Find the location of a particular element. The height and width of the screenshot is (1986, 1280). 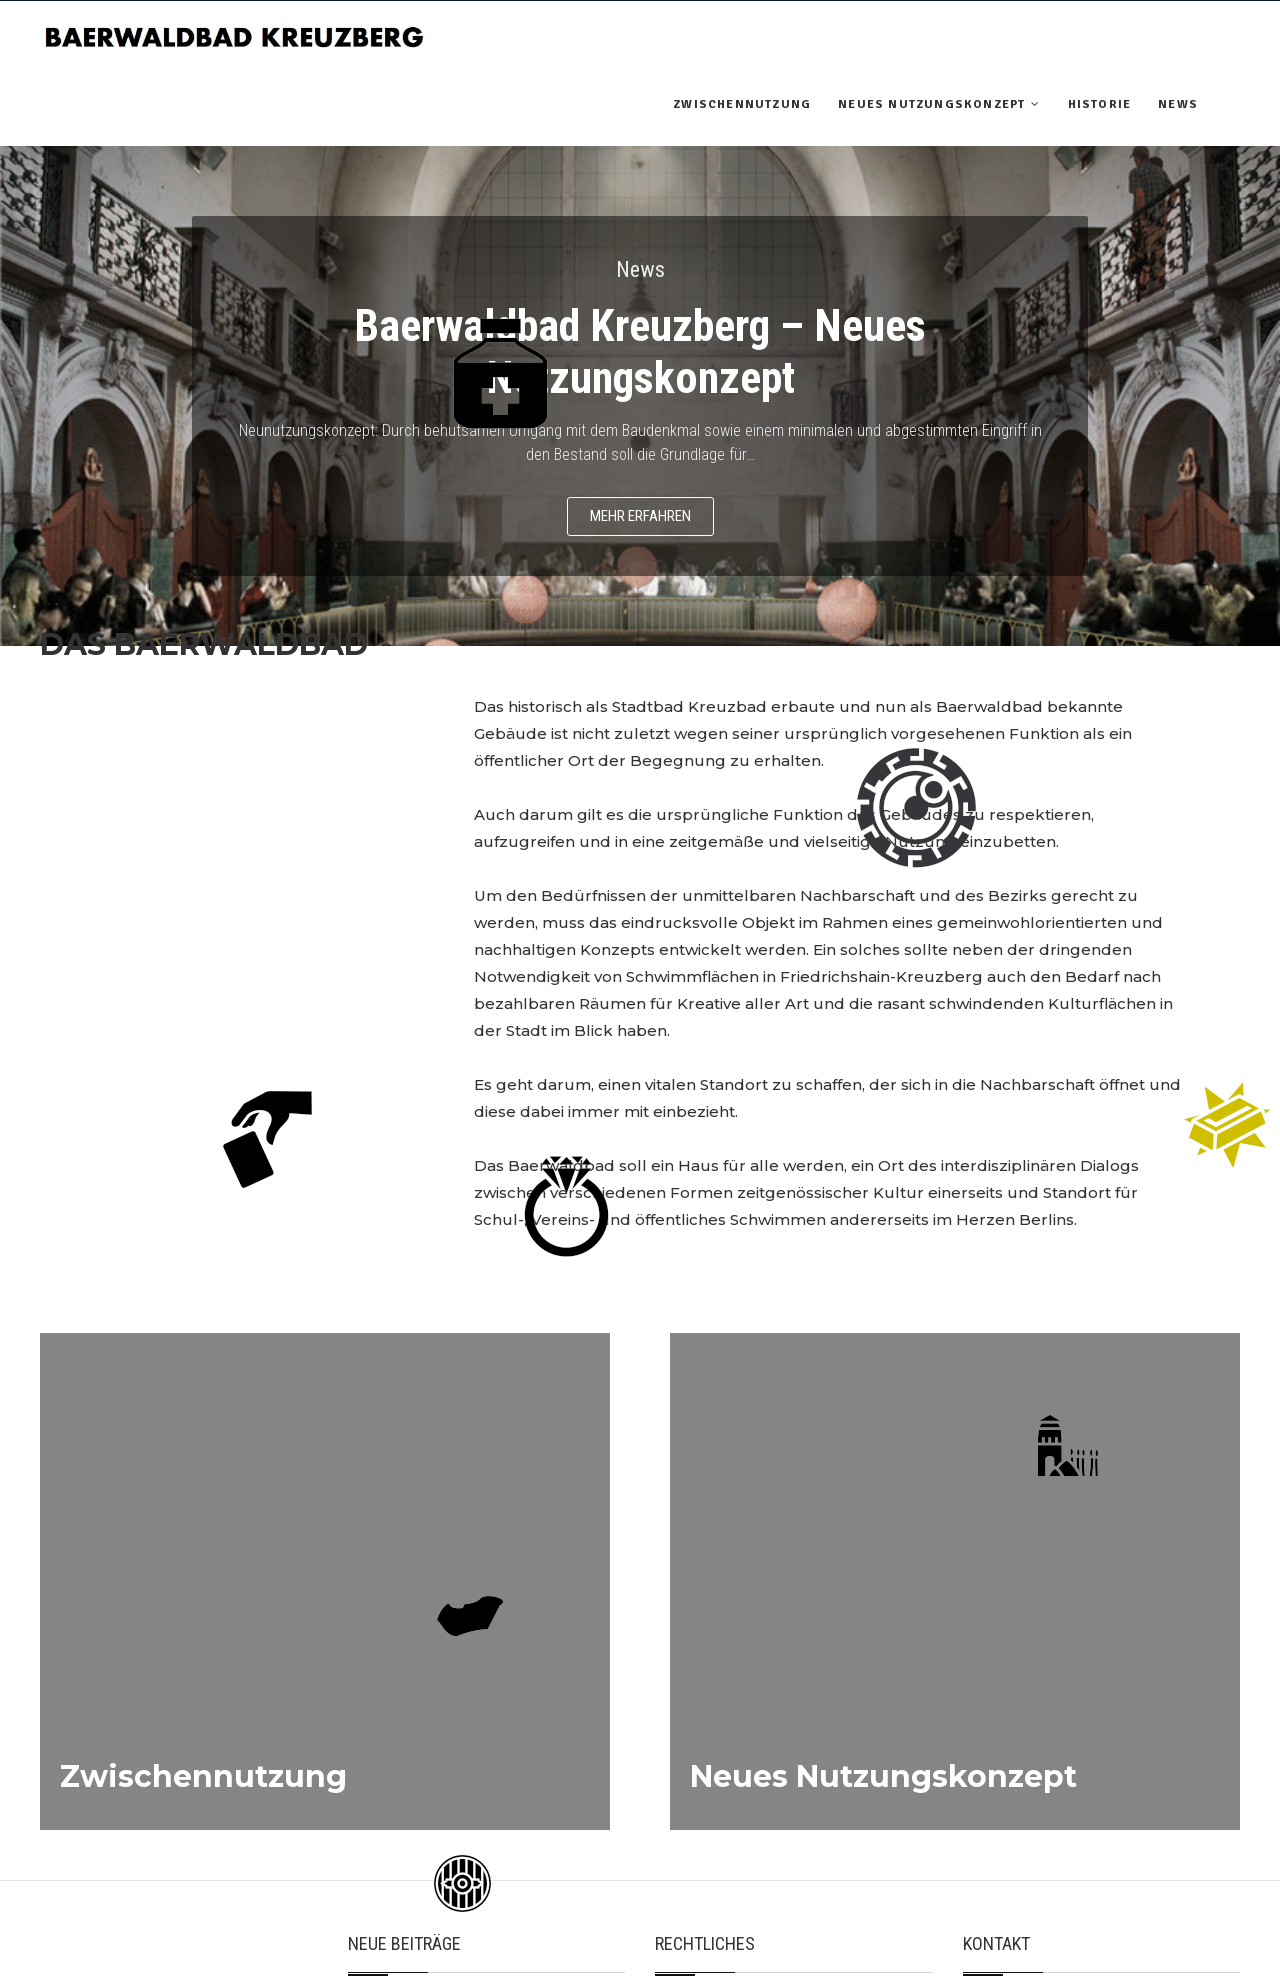

select a defensive item or shield equipment is located at coordinates (462, 1883).